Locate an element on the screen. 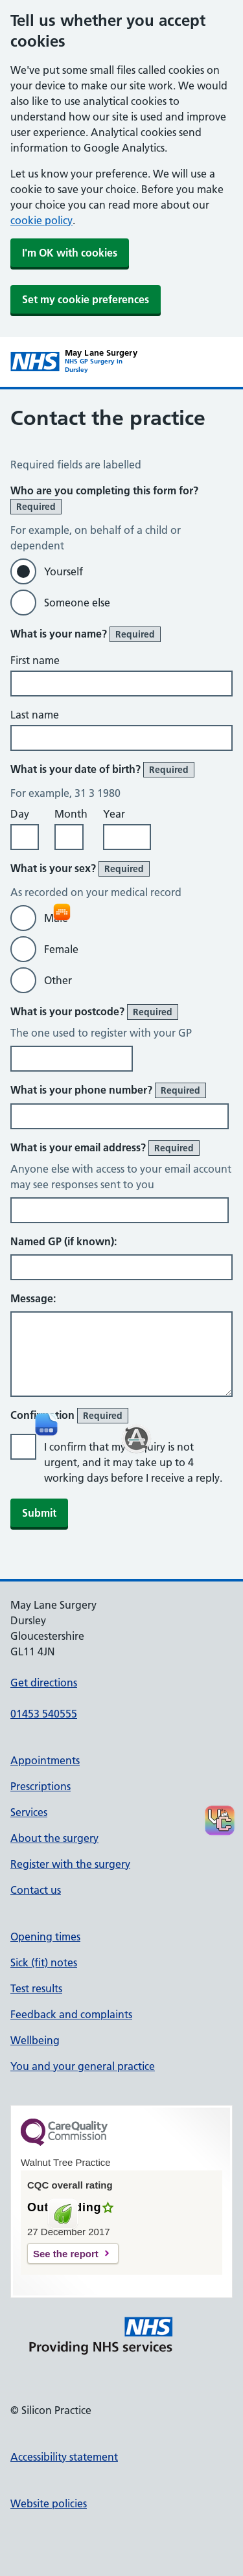 This screenshot has width=243, height=2576. open bitwig studio music production software is located at coordinates (62, 912).